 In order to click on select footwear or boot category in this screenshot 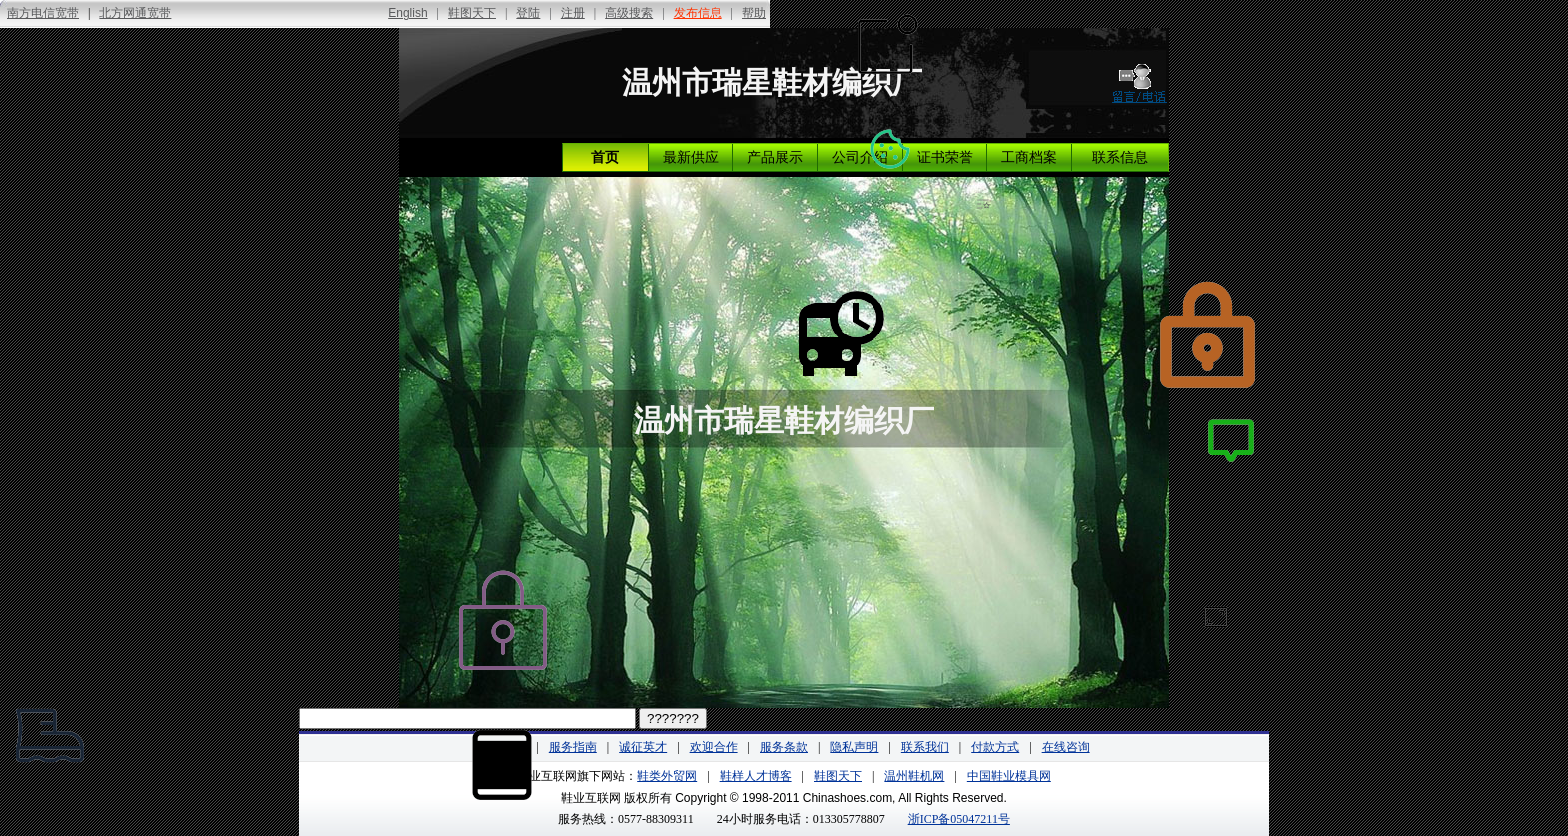, I will do `click(47, 735)`.